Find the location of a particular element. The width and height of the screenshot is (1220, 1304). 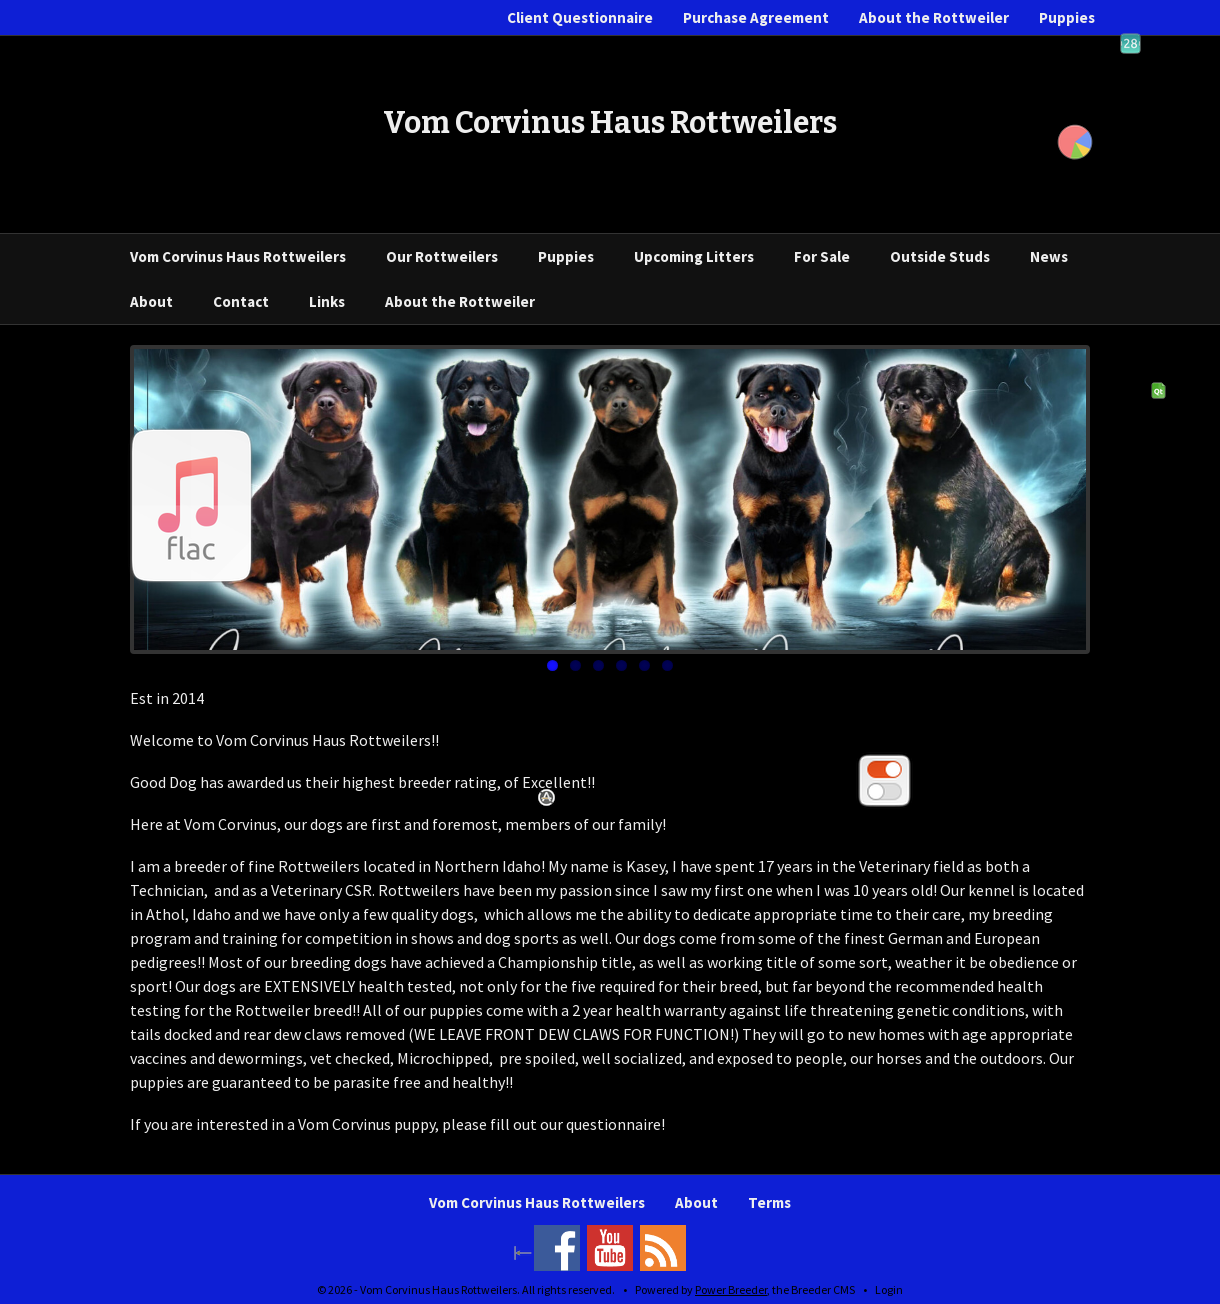

open the calendar app is located at coordinates (1130, 43).